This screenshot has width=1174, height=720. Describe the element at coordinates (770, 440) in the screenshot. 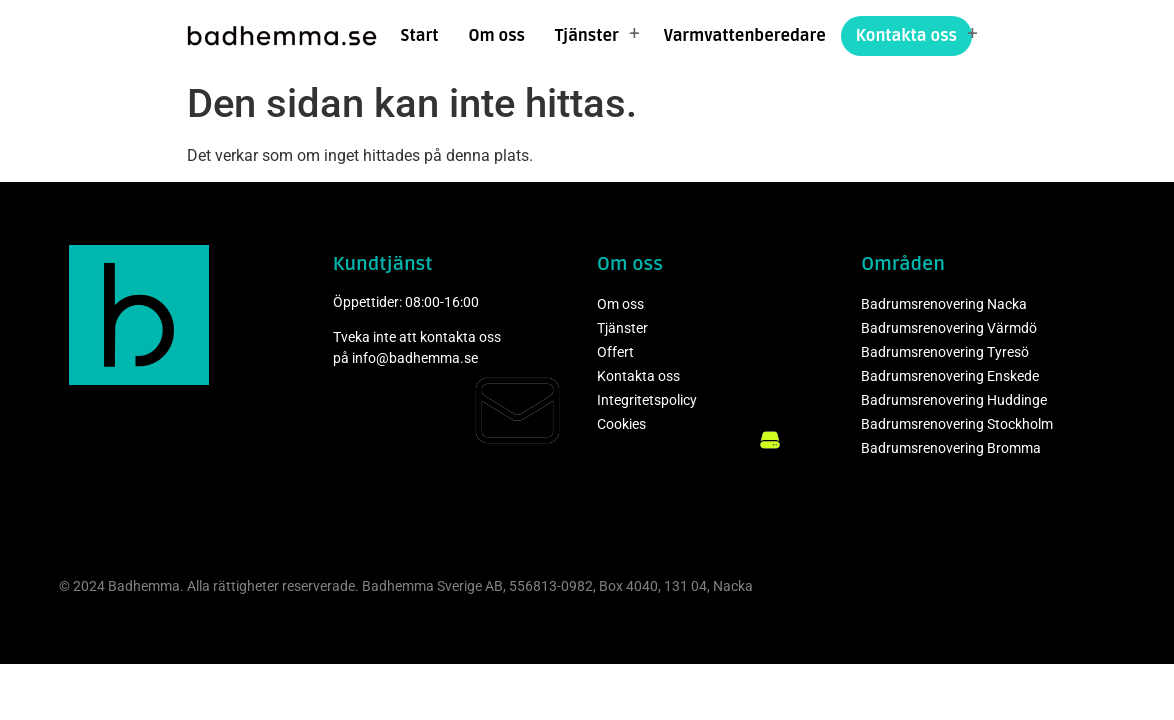

I see `access server settings` at that location.